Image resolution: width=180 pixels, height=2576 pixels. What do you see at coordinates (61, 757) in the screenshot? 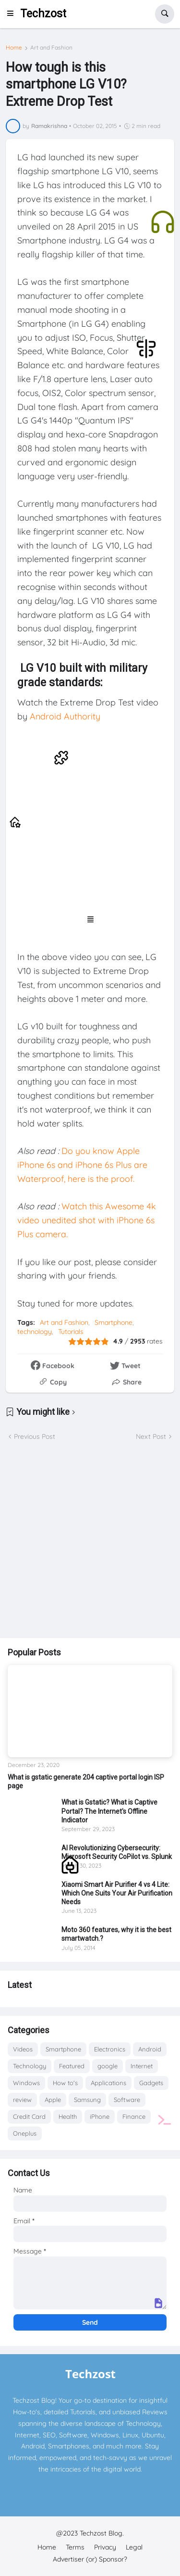
I see `access extensions or plugins` at bounding box center [61, 757].